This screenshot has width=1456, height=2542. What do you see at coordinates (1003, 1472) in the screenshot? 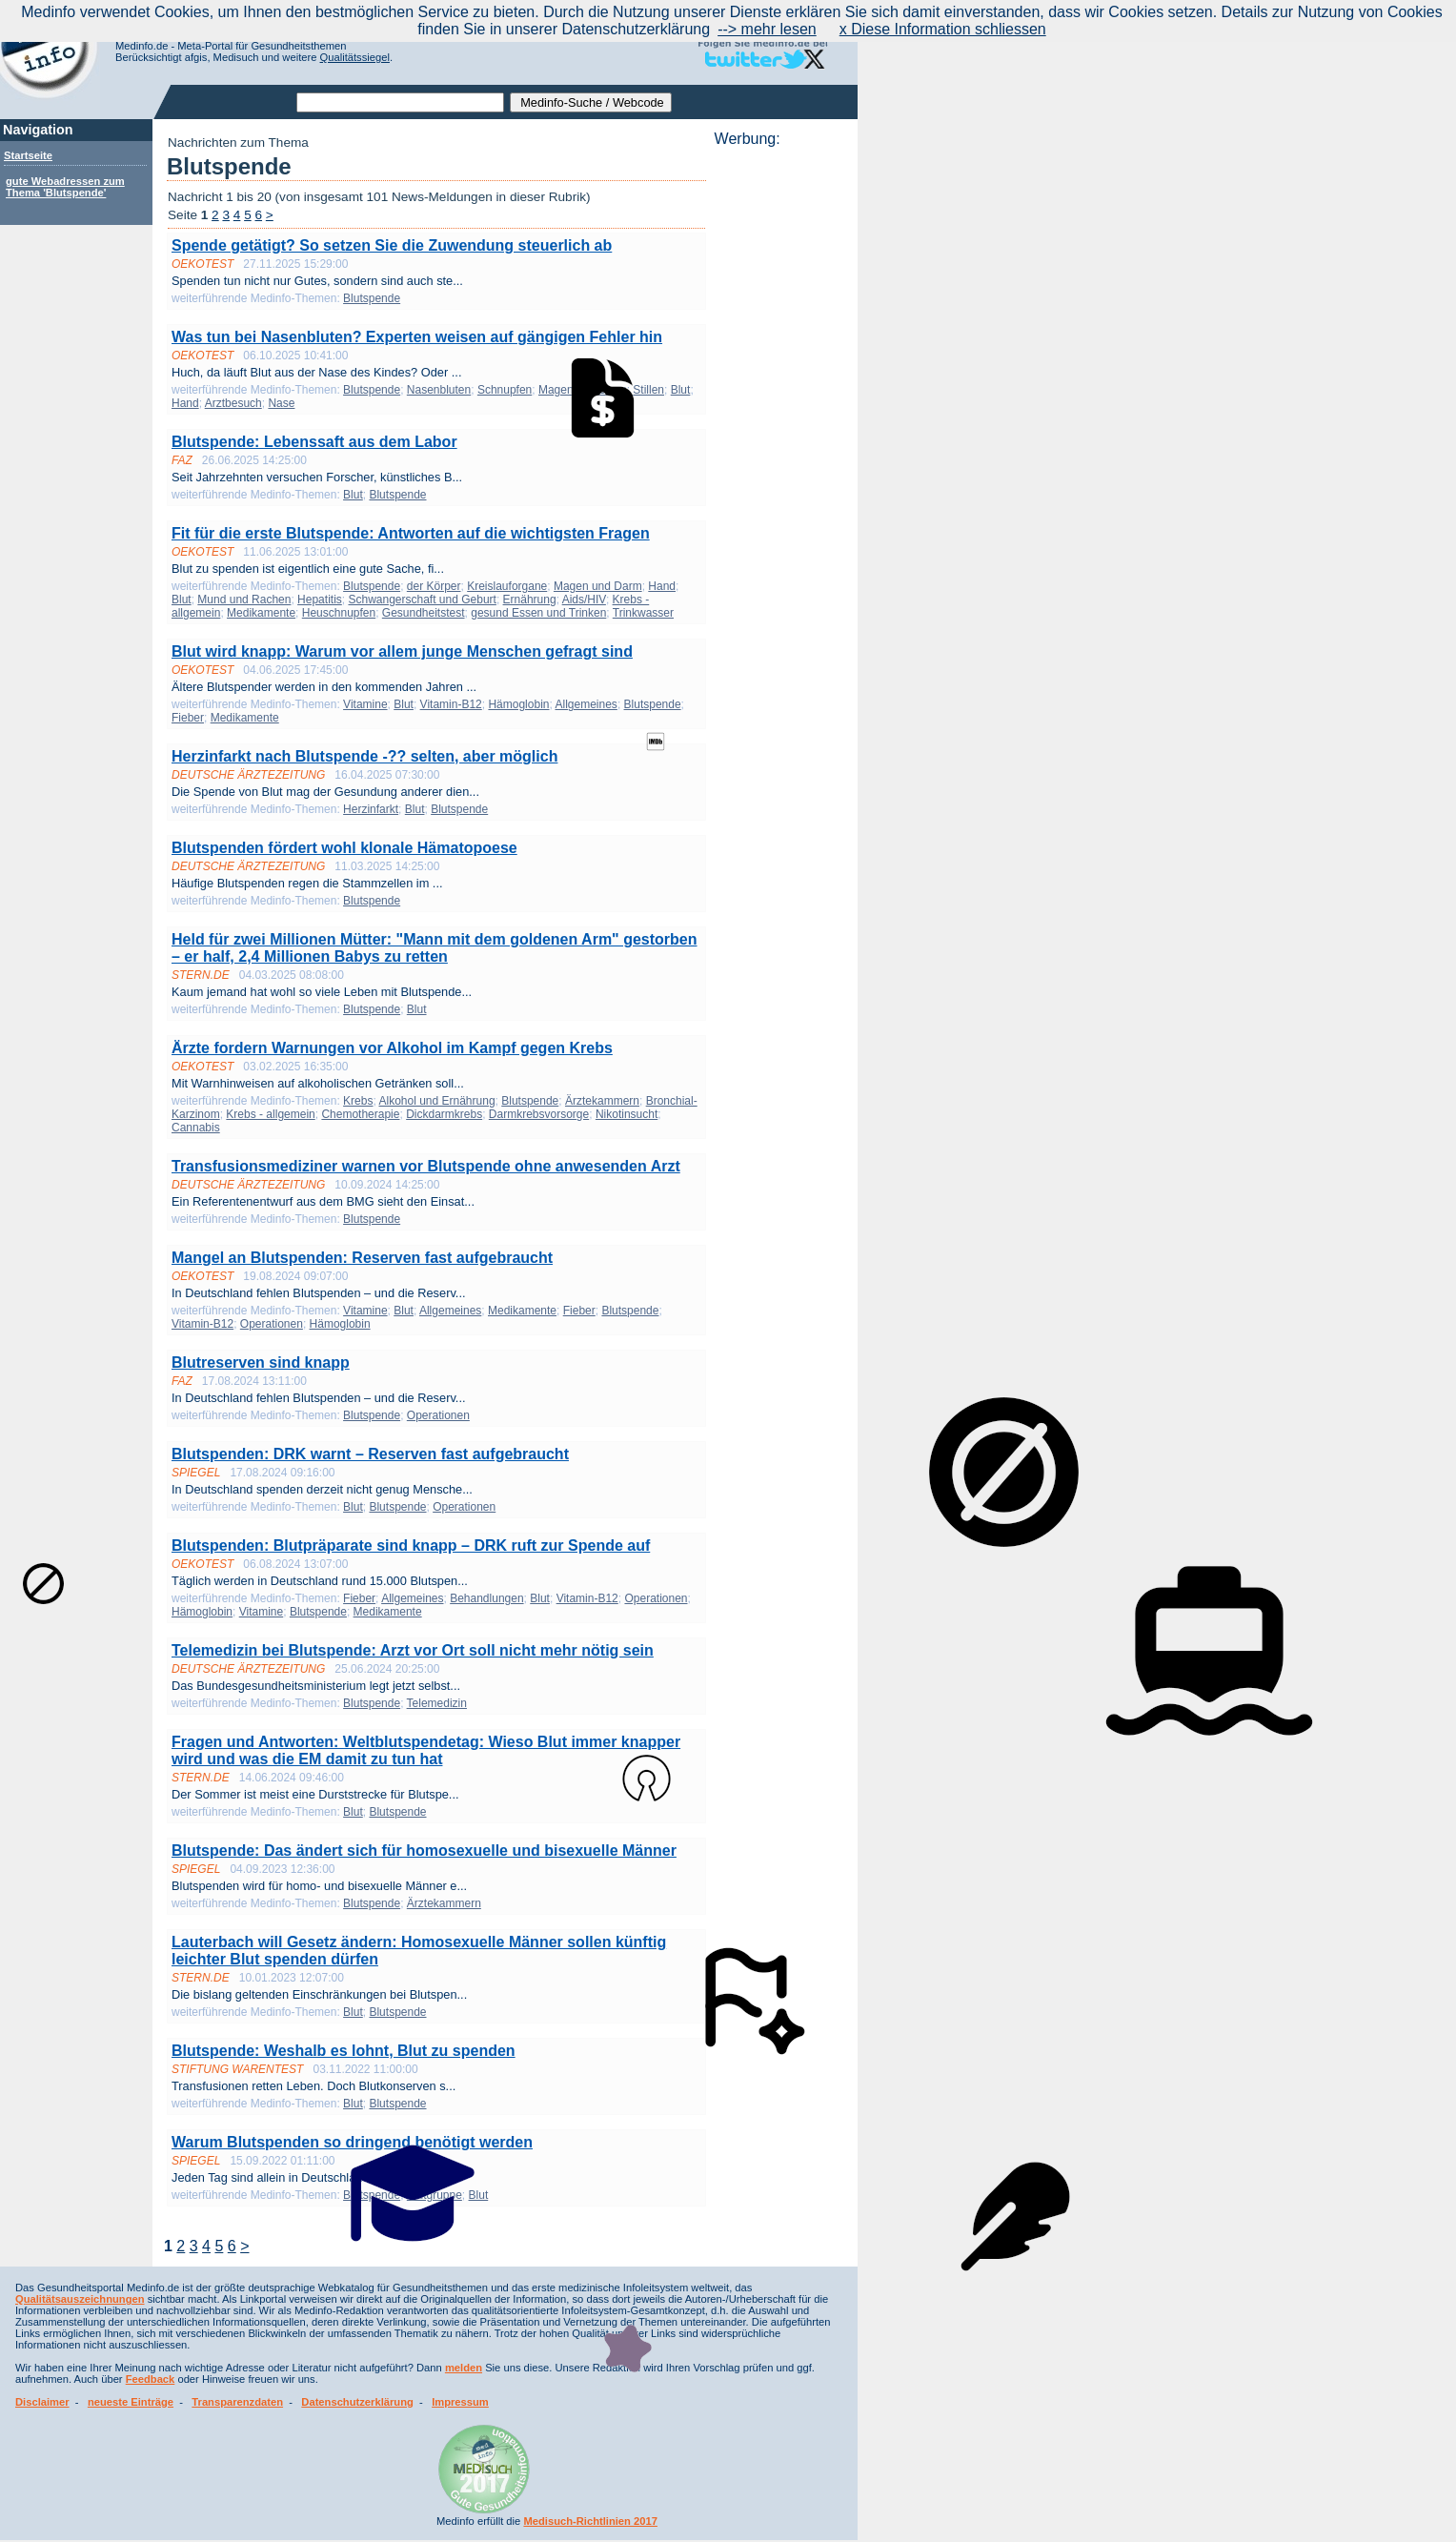
I see `indicates empty or null state` at bounding box center [1003, 1472].